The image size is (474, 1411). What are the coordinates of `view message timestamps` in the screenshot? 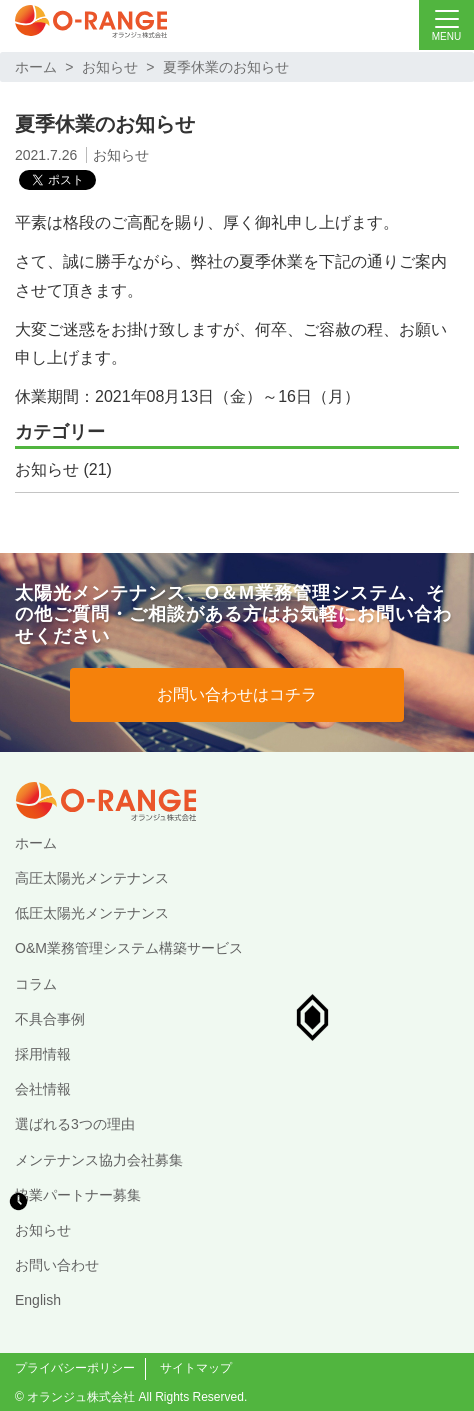 It's located at (18, 1201).